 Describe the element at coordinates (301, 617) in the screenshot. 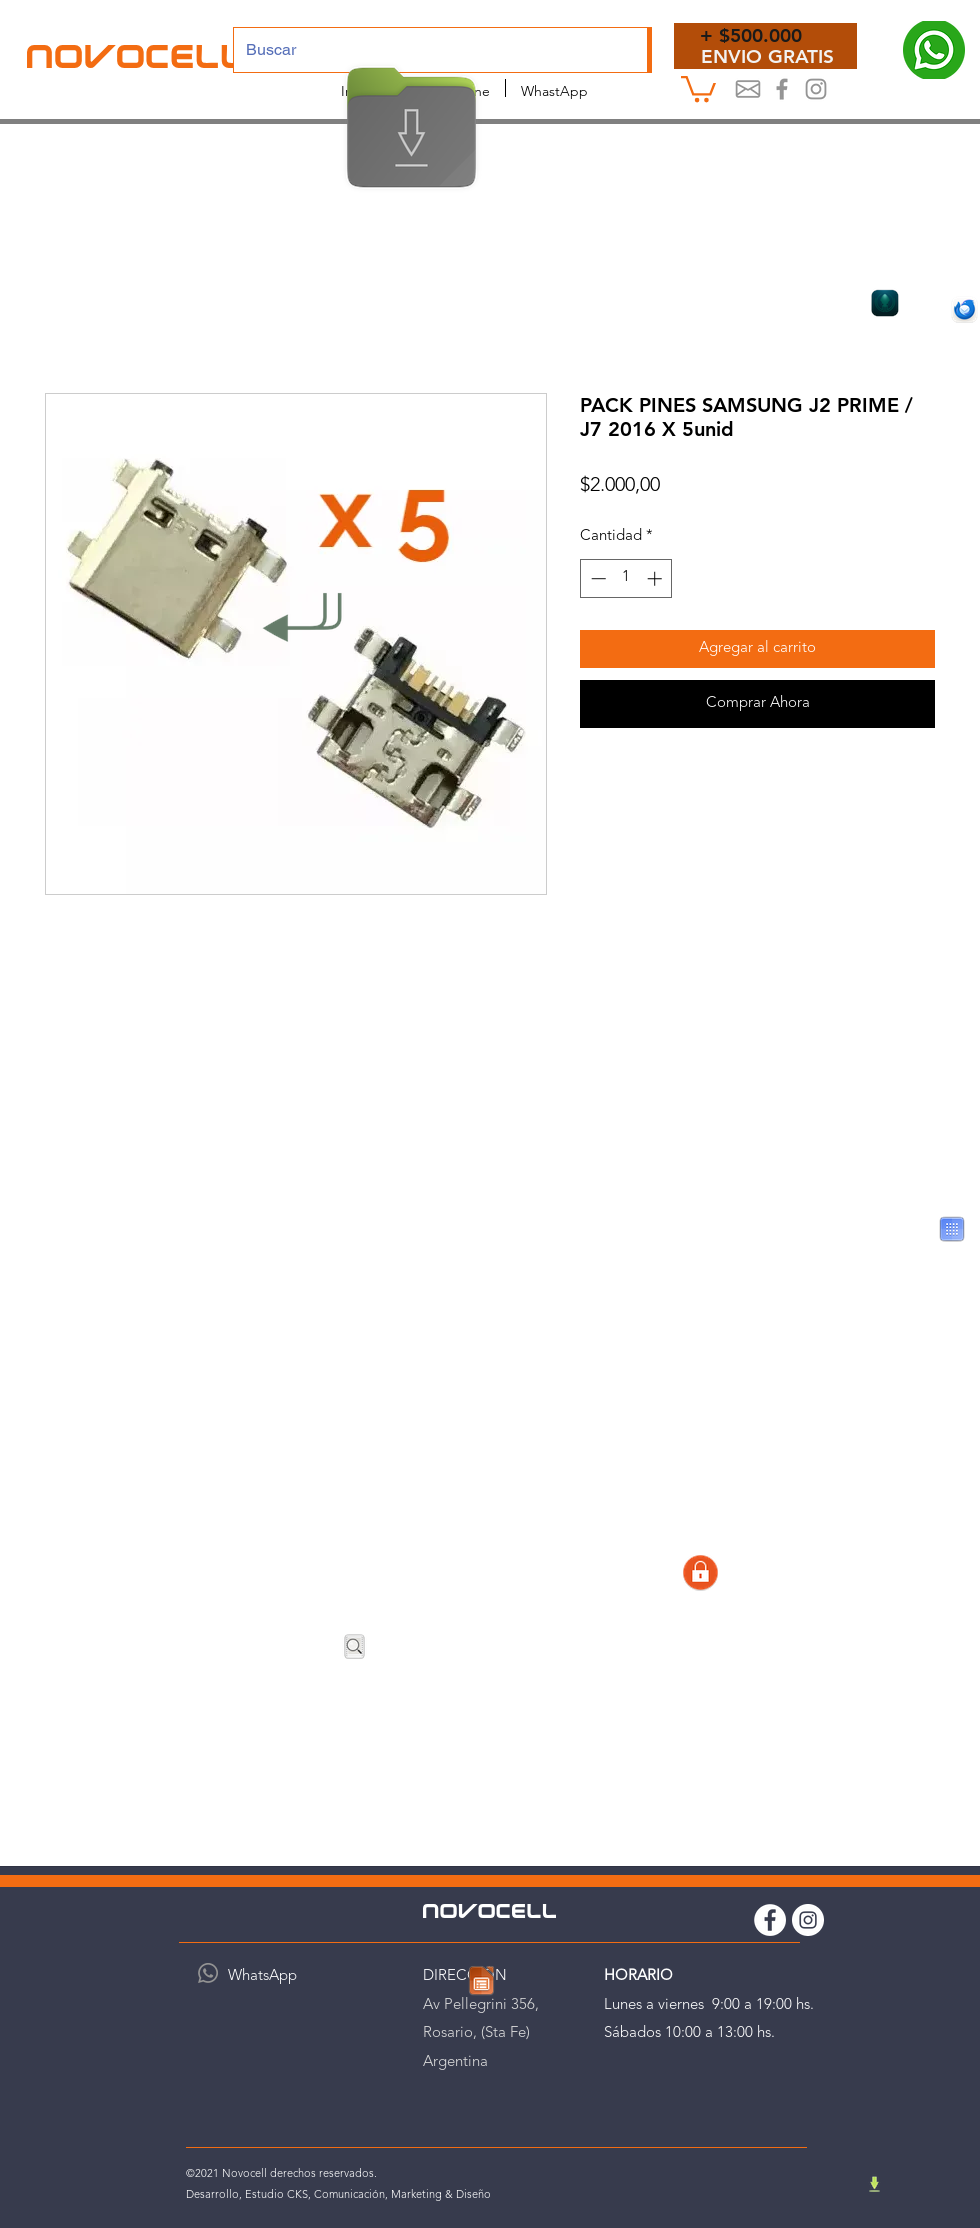

I see `reply to all recipients of an email` at that location.